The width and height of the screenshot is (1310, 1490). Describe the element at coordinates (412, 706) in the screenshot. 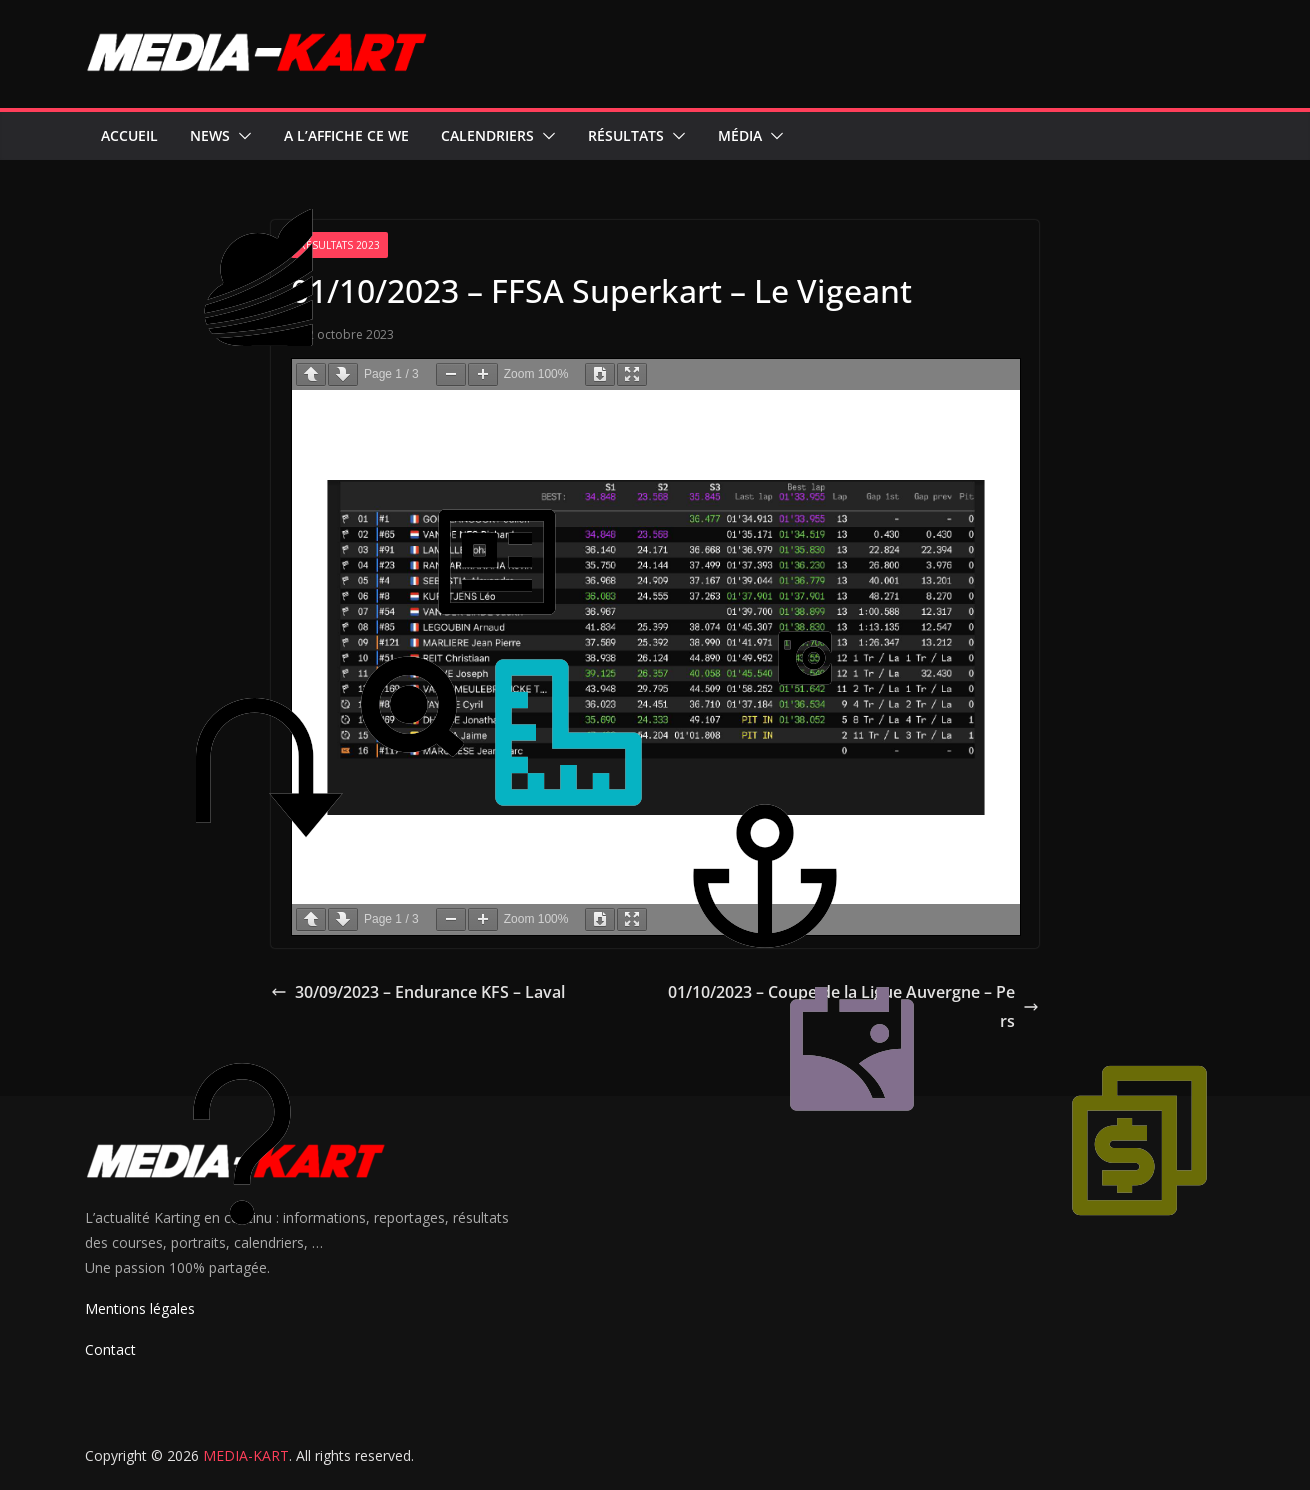

I see `open Qlik analytics application` at that location.